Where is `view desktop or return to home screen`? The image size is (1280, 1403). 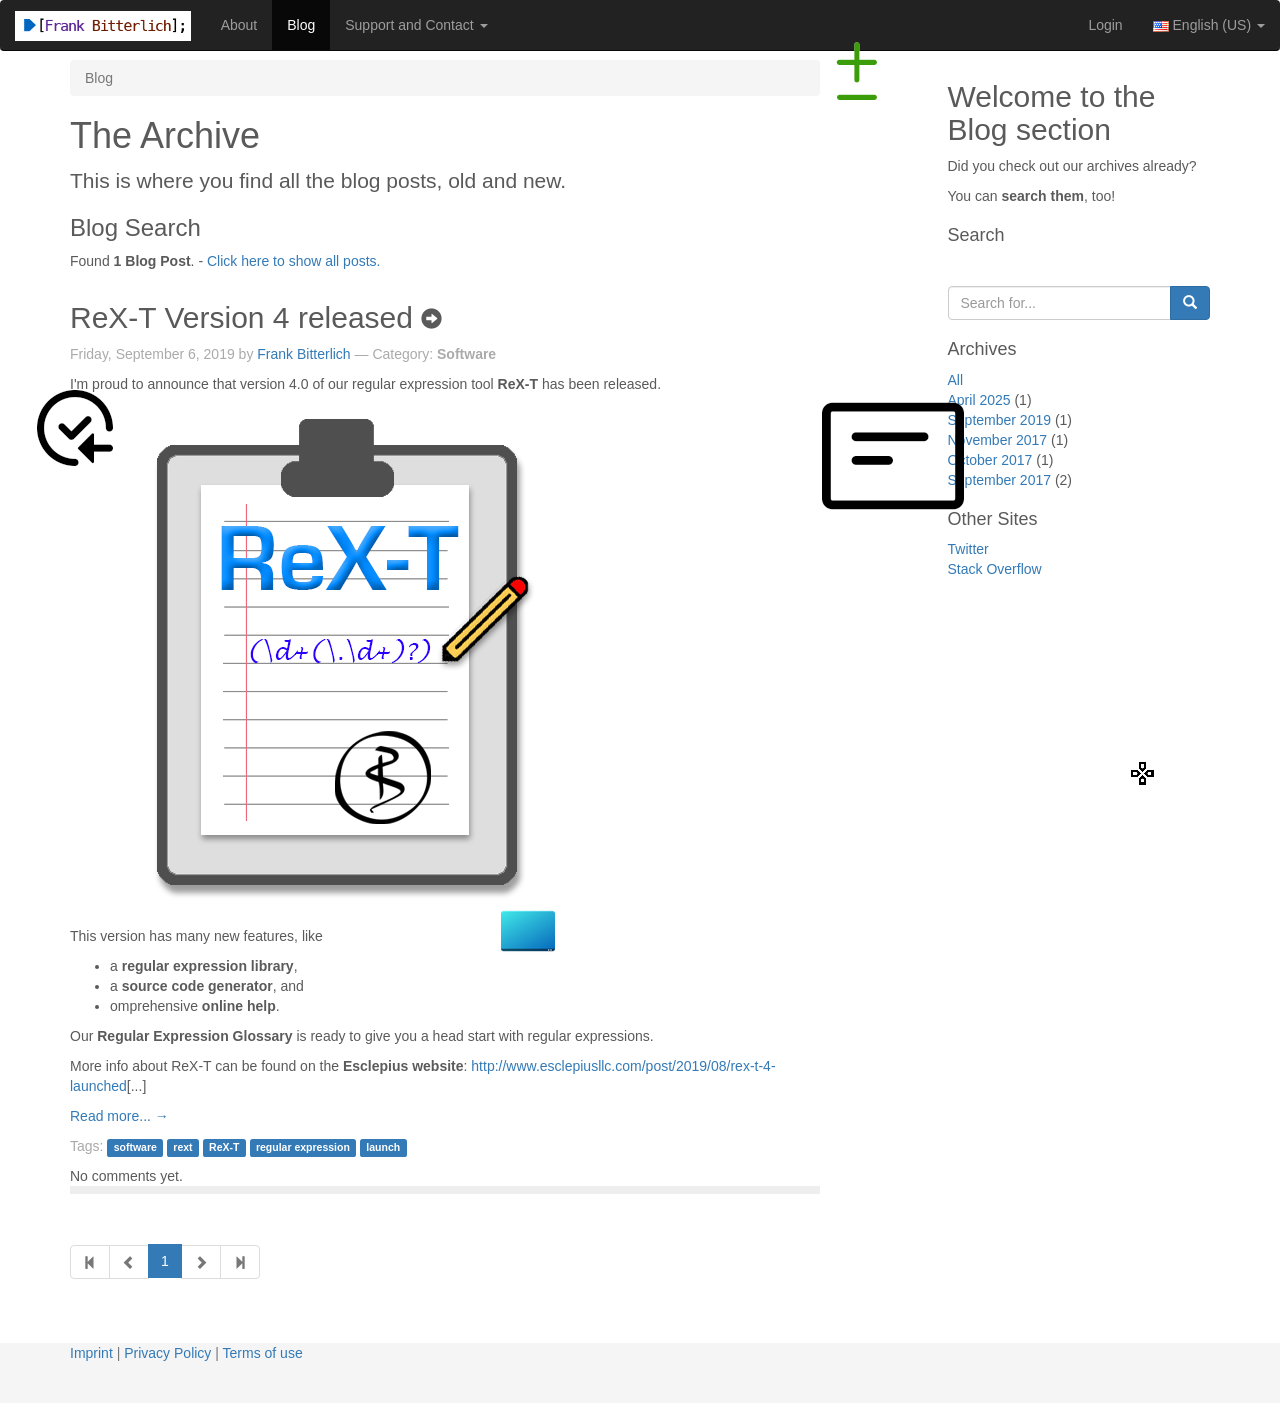 view desktop or return to home screen is located at coordinates (528, 931).